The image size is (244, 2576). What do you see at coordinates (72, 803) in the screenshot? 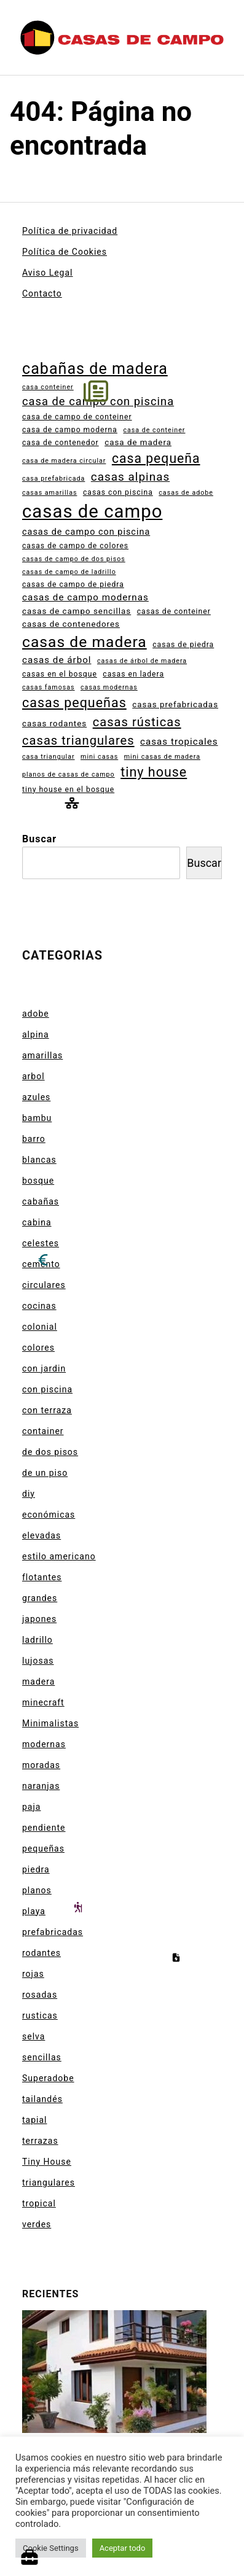
I see `view network connections` at bounding box center [72, 803].